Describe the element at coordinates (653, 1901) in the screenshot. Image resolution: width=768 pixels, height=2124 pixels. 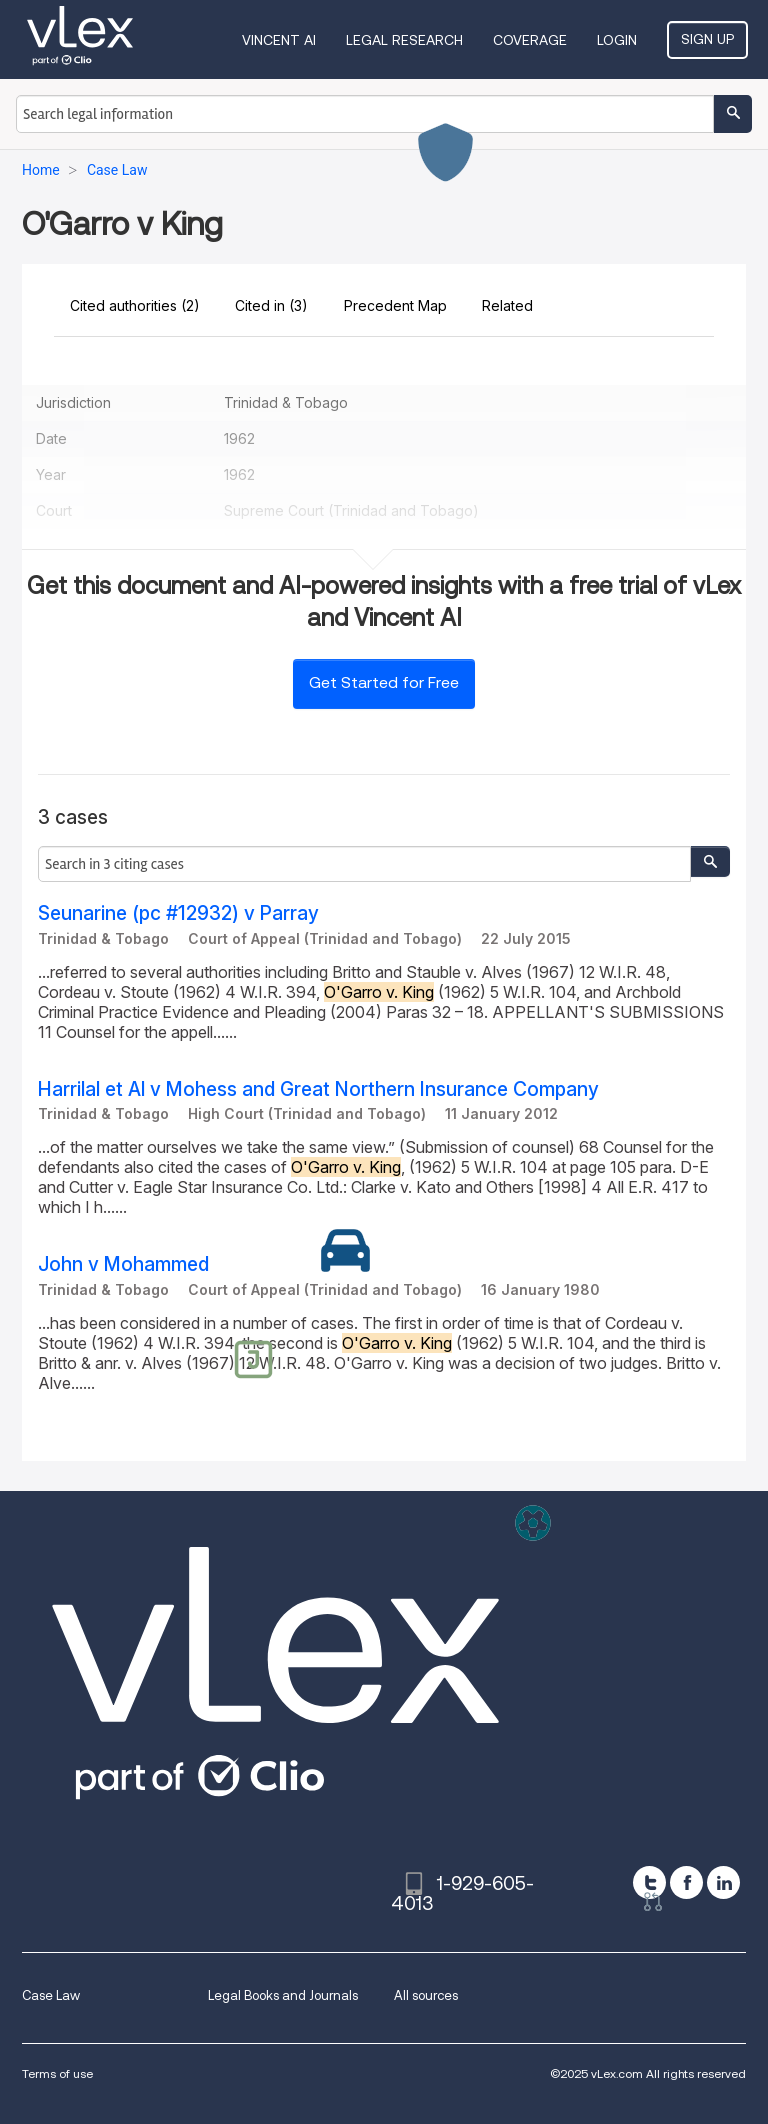
I see `create a new pull request` at that location.